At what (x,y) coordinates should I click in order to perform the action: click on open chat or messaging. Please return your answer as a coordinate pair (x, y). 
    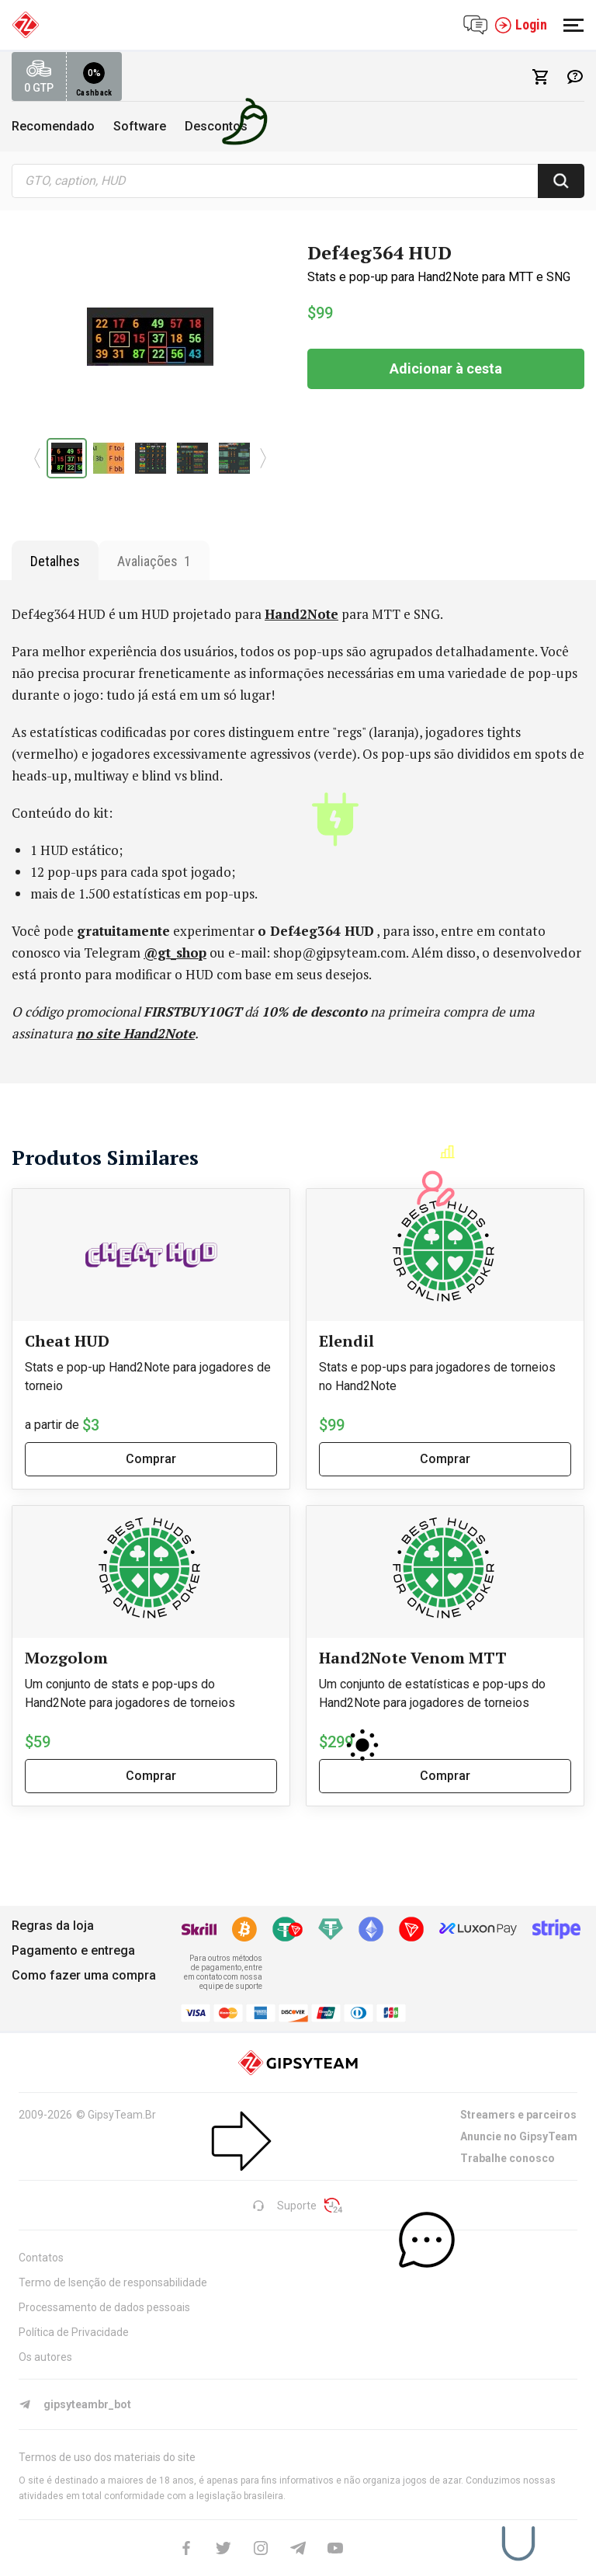
    Looking at the image, I should click on (427, 2240).